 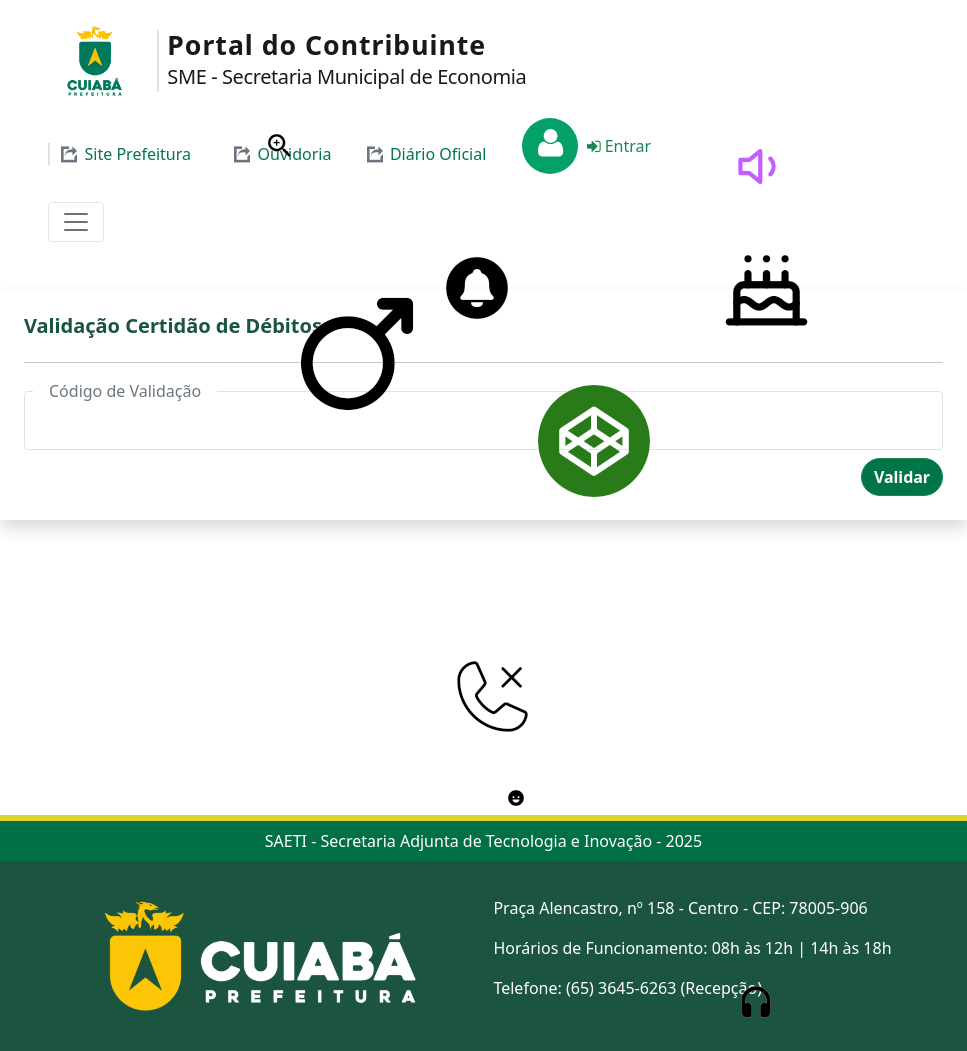 I want to click on end or decline a phone call, so click(x=494, y=695).